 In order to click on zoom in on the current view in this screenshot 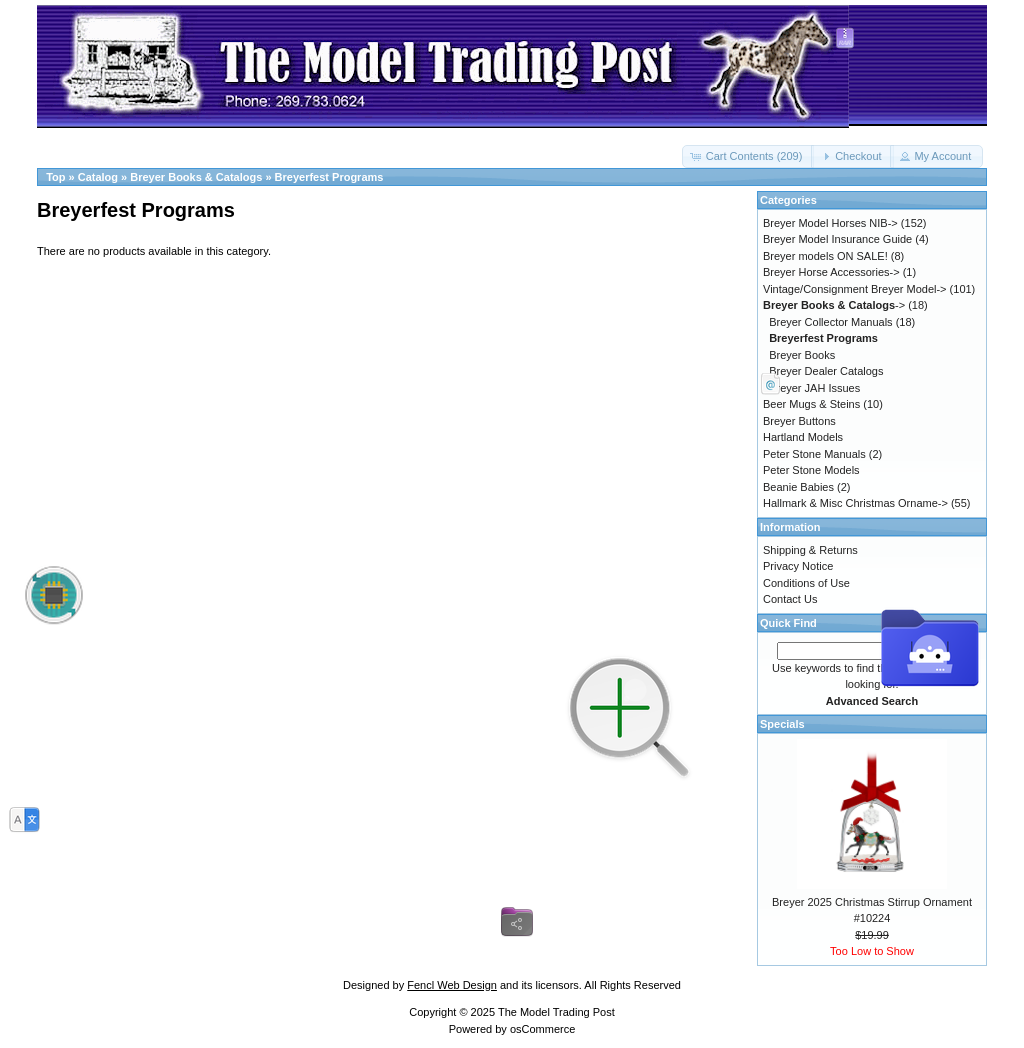, I will do `click(628, 716)`.